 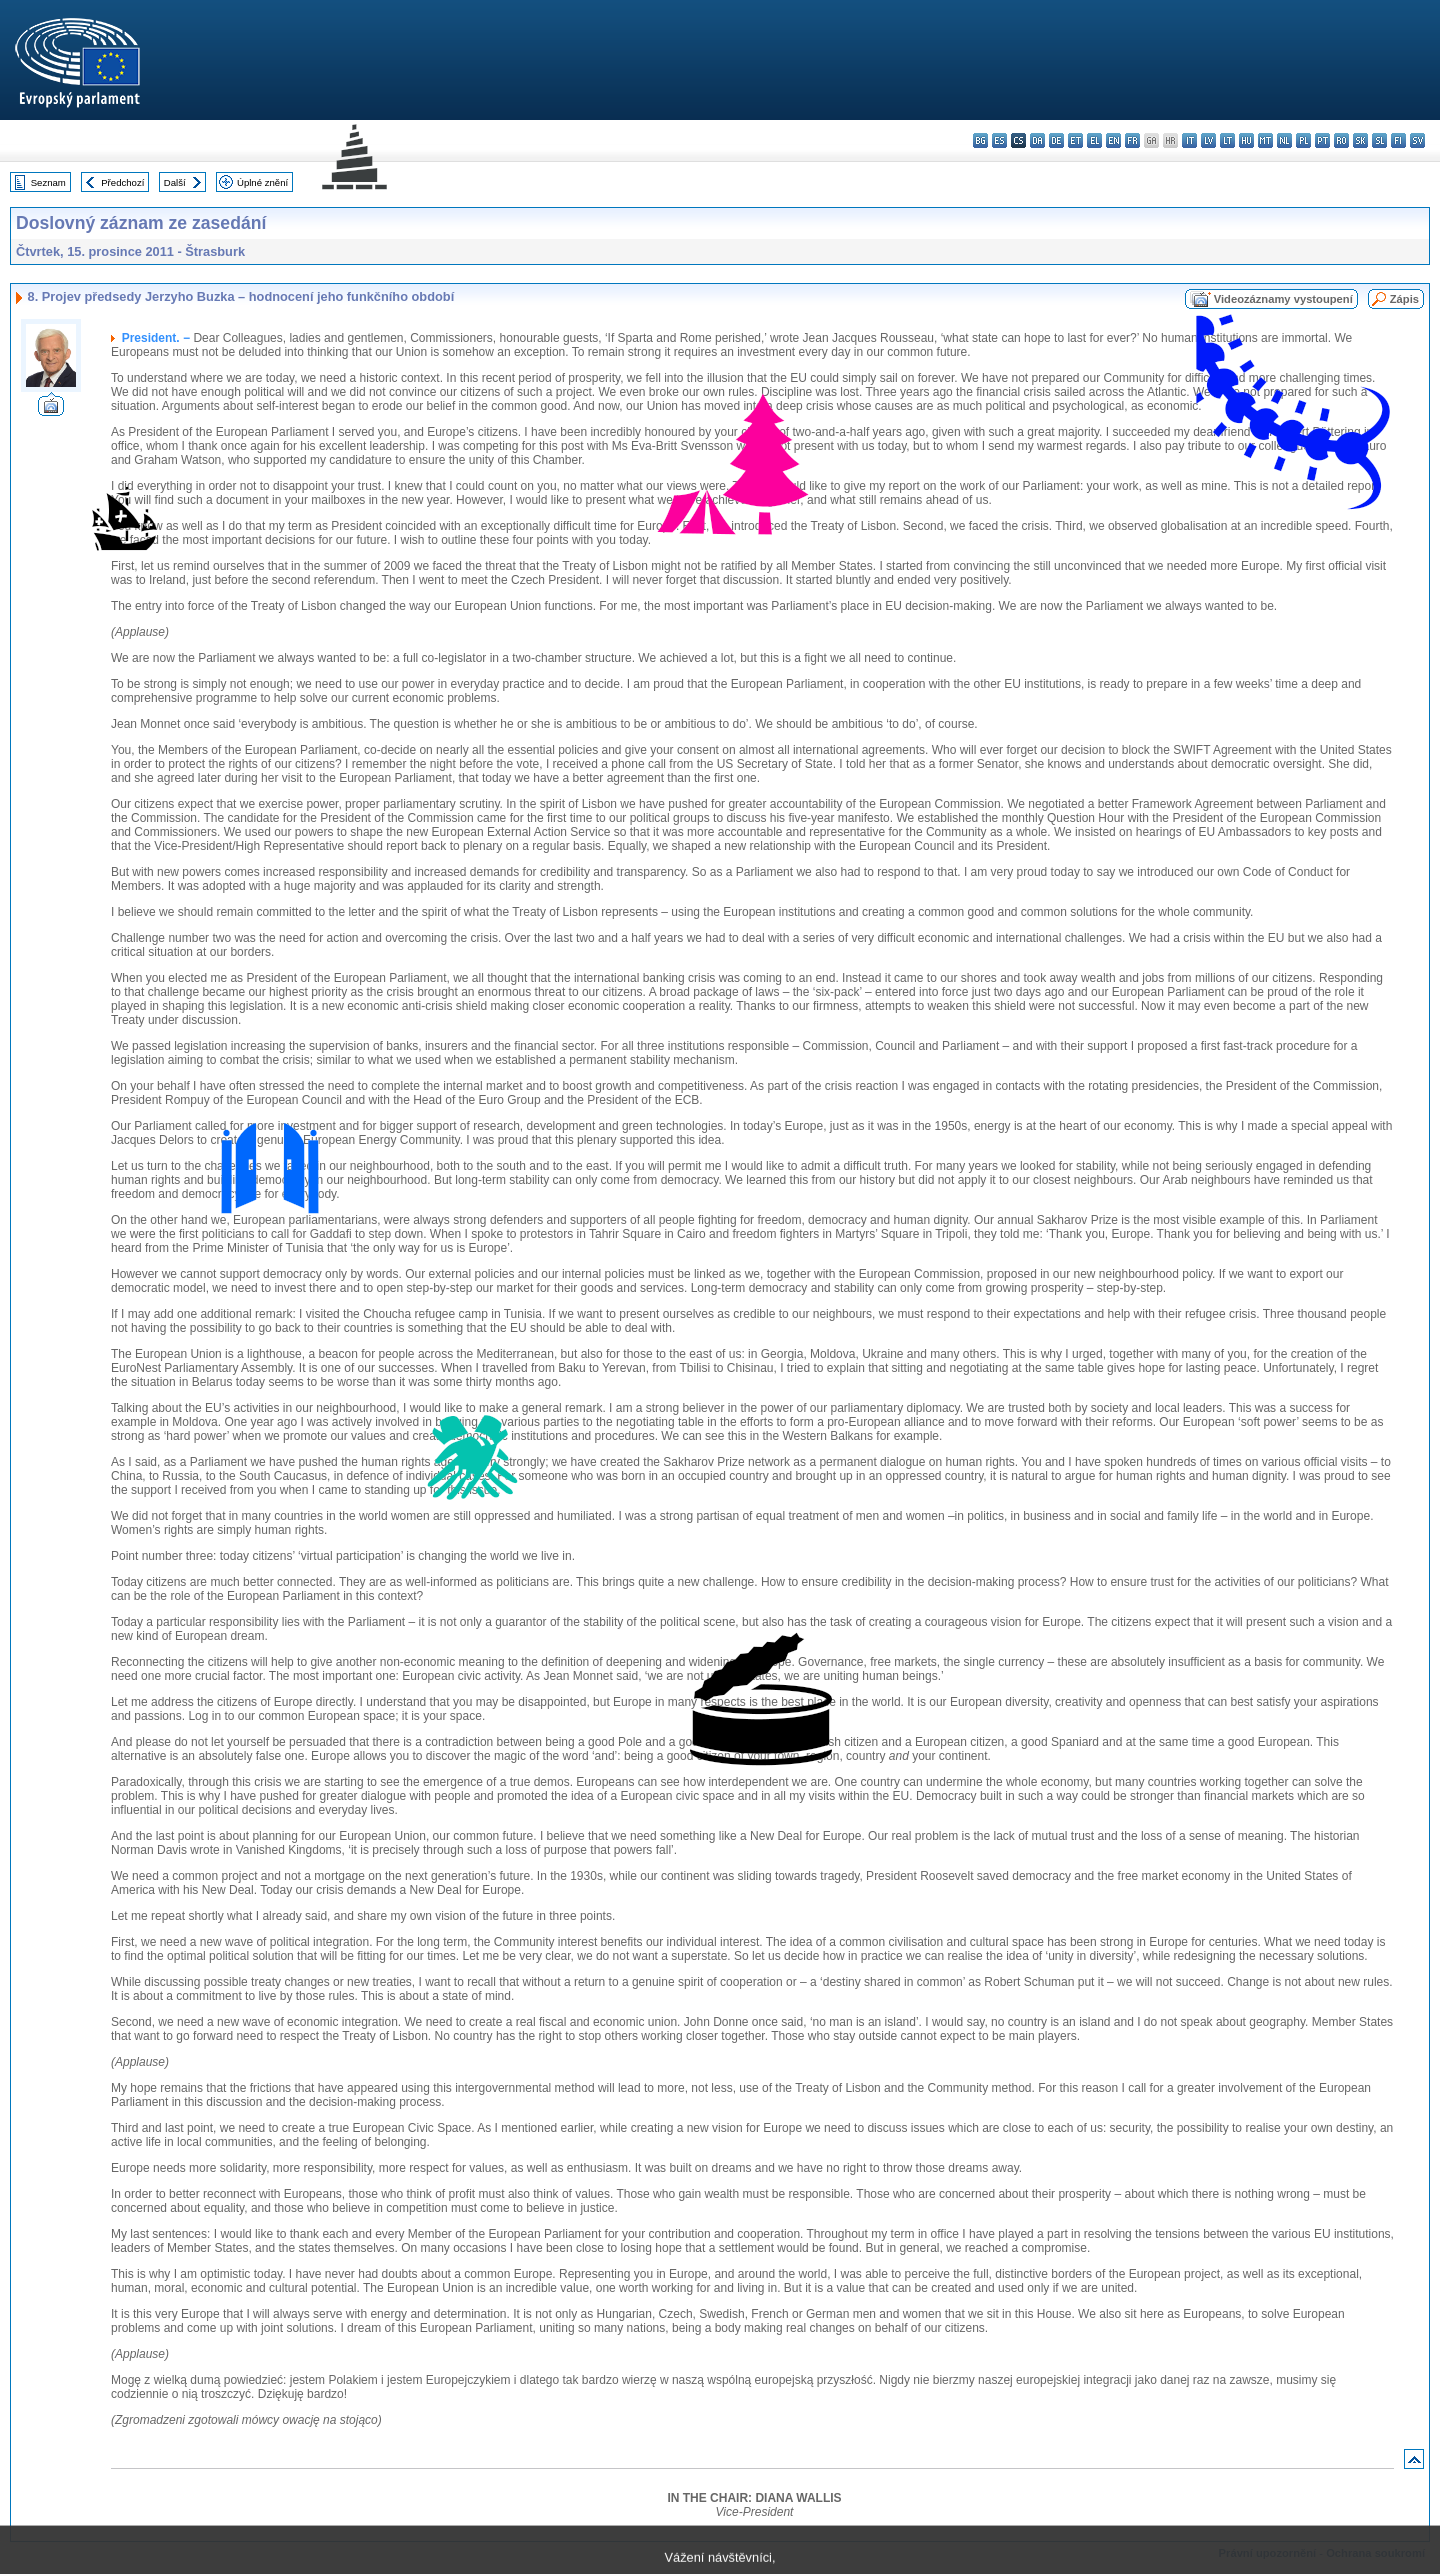 What do you see at coordinates (354, 154) in the screenshot?
I see `view mosque or islamic religious site` at bounding box center [354, 154].